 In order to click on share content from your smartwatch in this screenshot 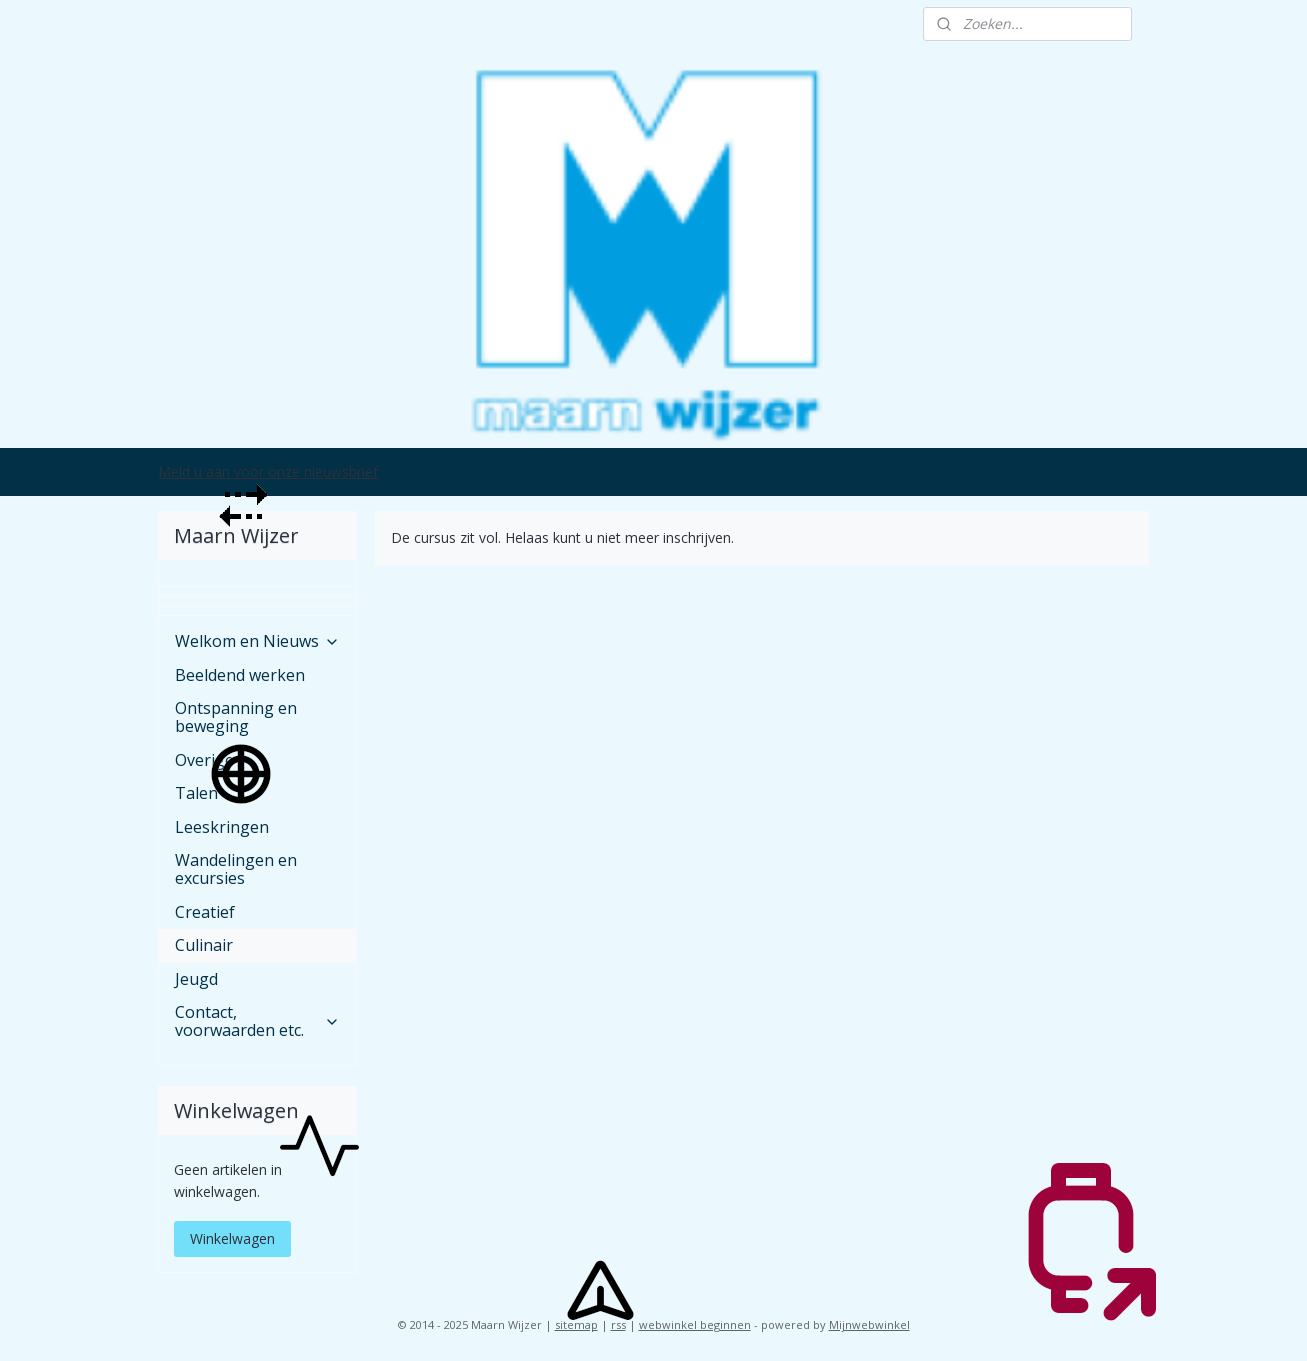, I will do `click(1081, 1238)`.